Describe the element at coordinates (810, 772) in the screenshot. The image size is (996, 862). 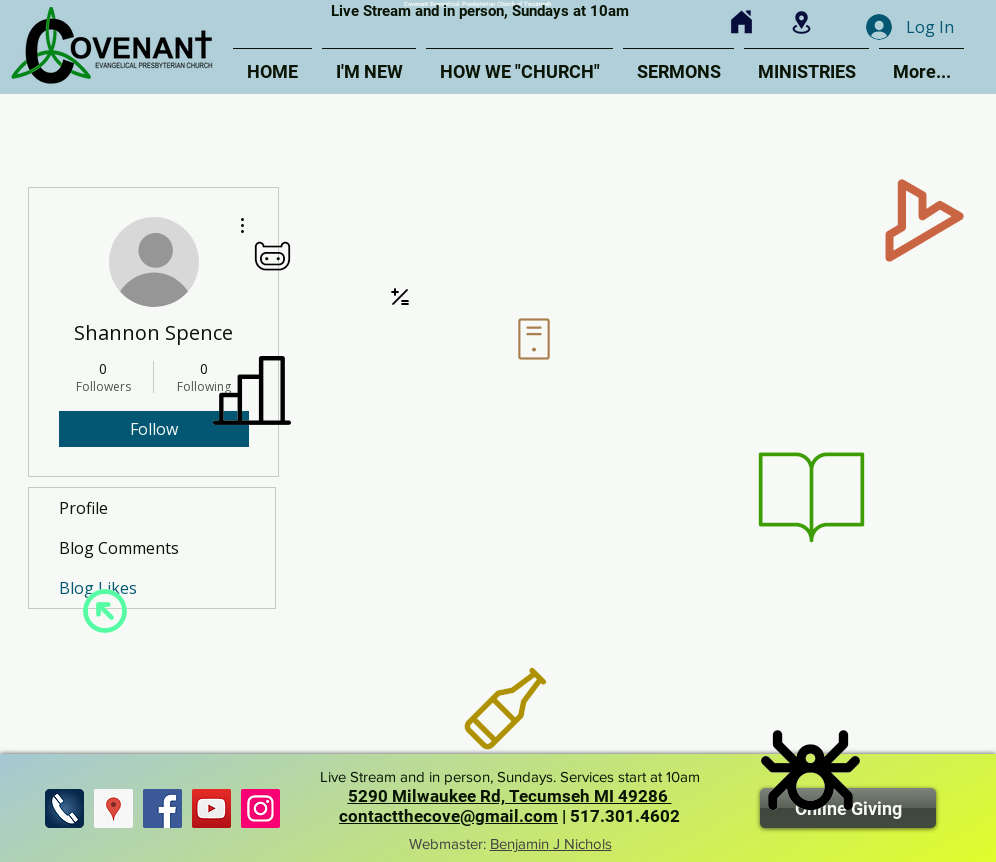
I see `indicates bug or error in the system` at that location.